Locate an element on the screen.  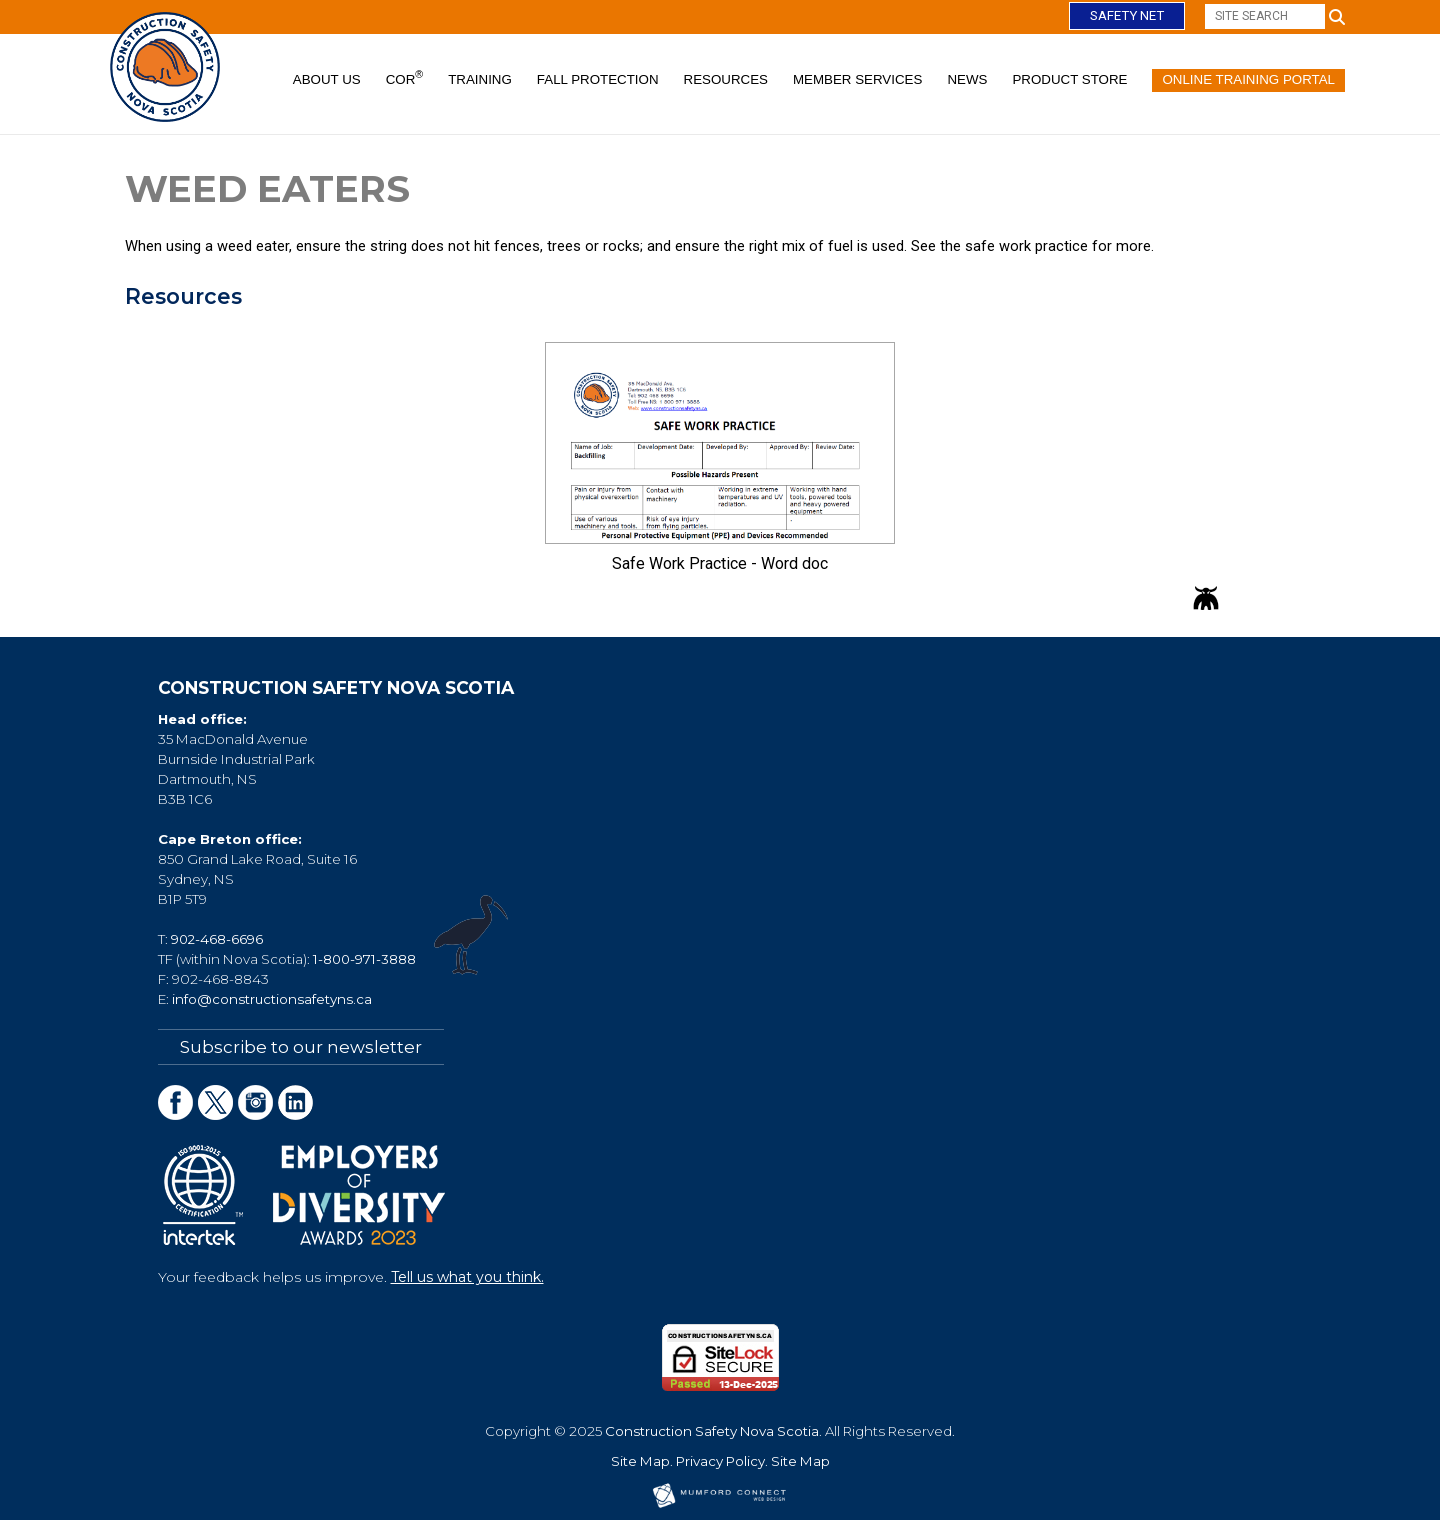
select brute character class is located at coordinates (1206, 598).